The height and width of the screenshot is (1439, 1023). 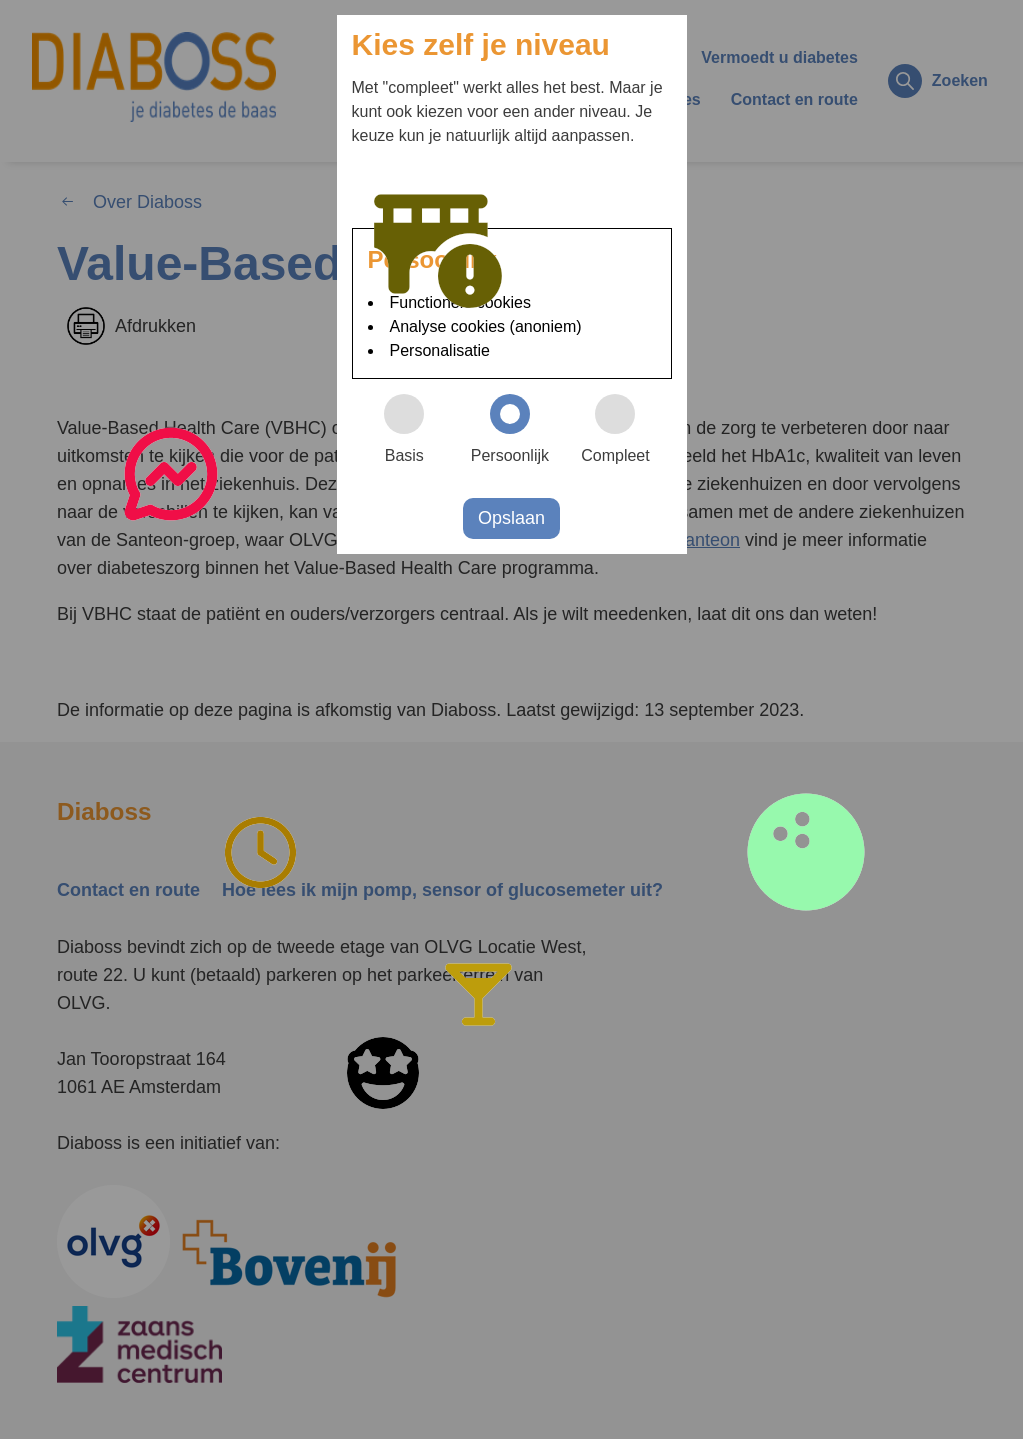 I want to click on indicates a top-rated or favorite item, so click(x=383, y=1073).